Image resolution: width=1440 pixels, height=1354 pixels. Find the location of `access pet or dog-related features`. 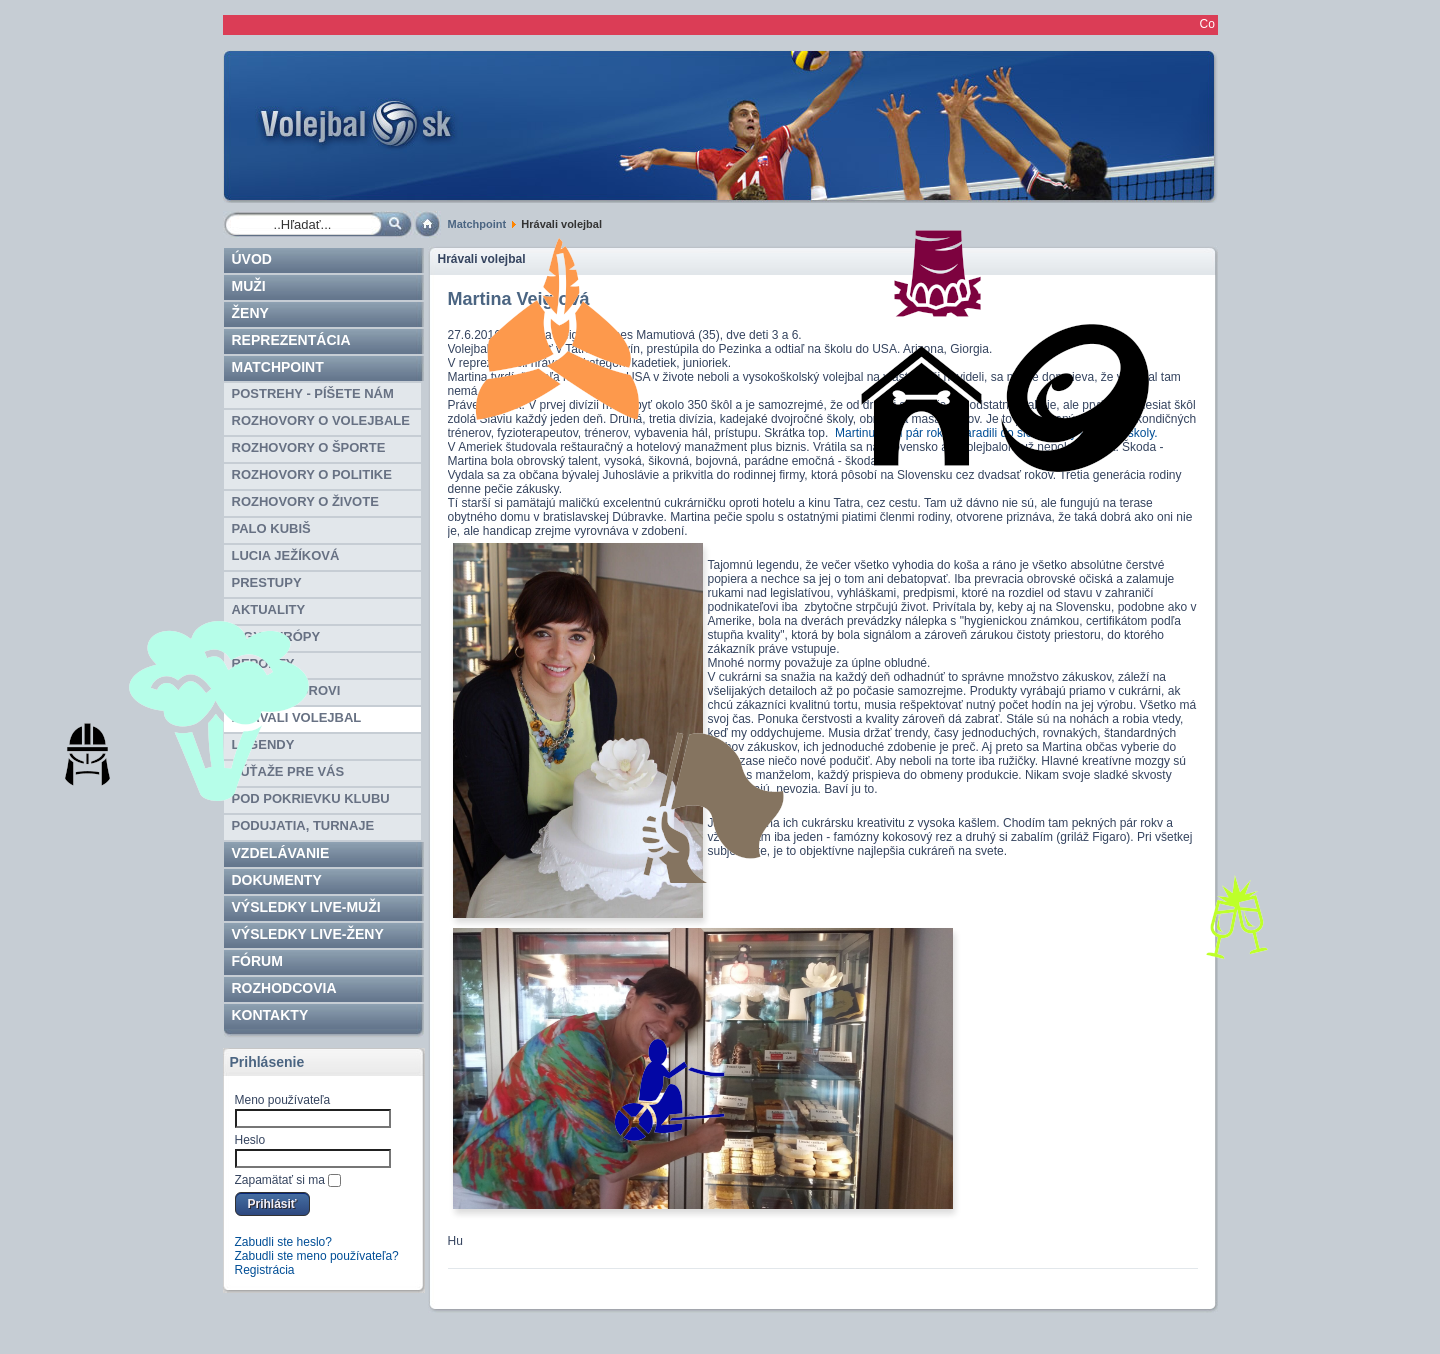

access pet or dog-related features is located at coordinates (921, 405).